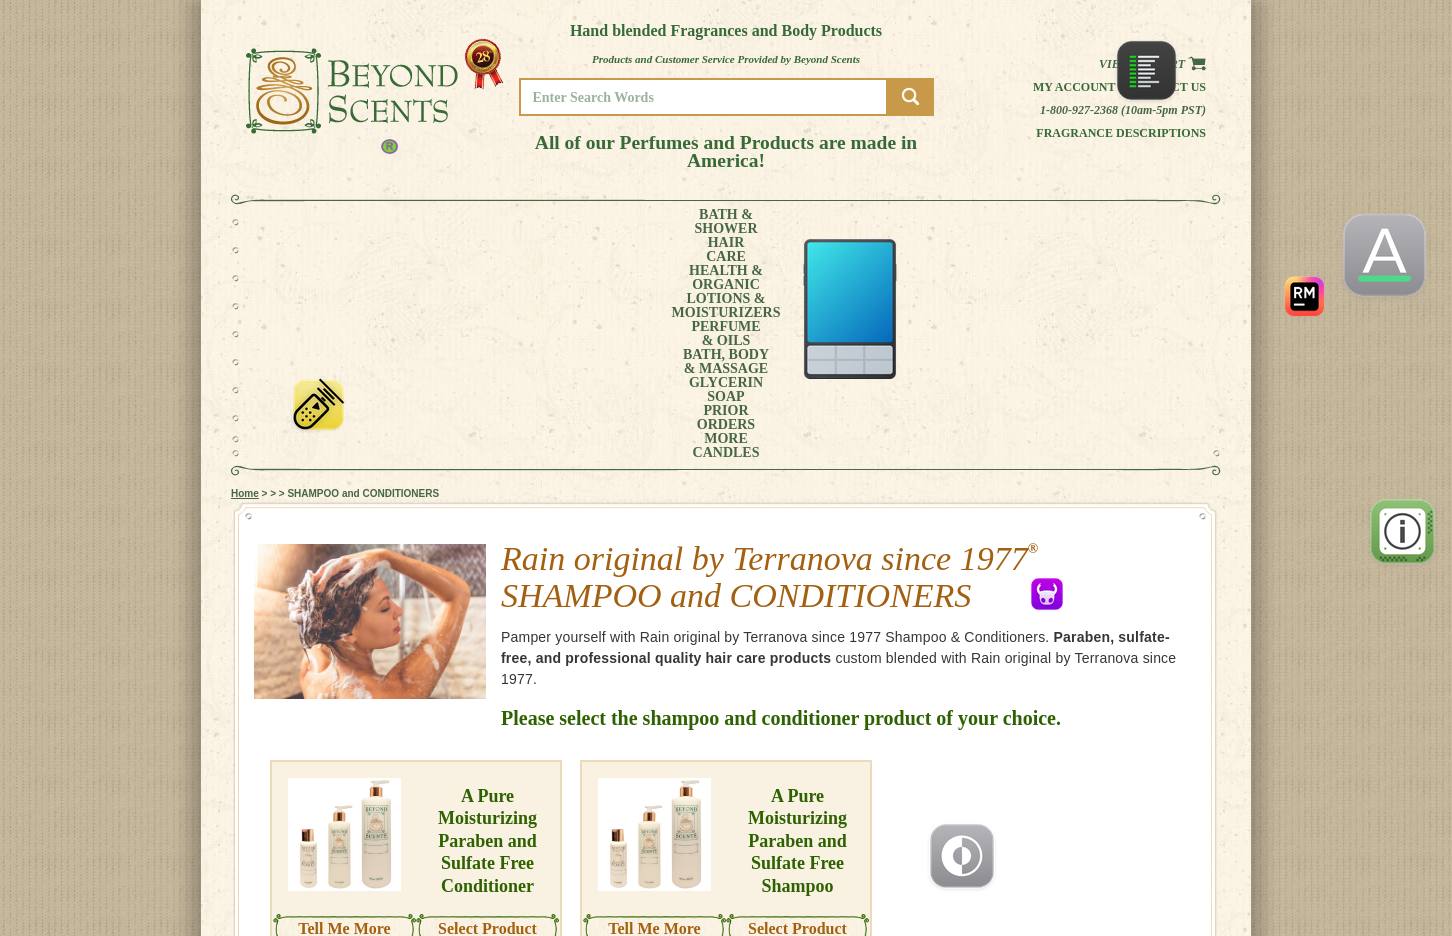 The height and width of the screenshot is (936, 1452). I want to click on launch hollow knight game, so click(1047, 594).